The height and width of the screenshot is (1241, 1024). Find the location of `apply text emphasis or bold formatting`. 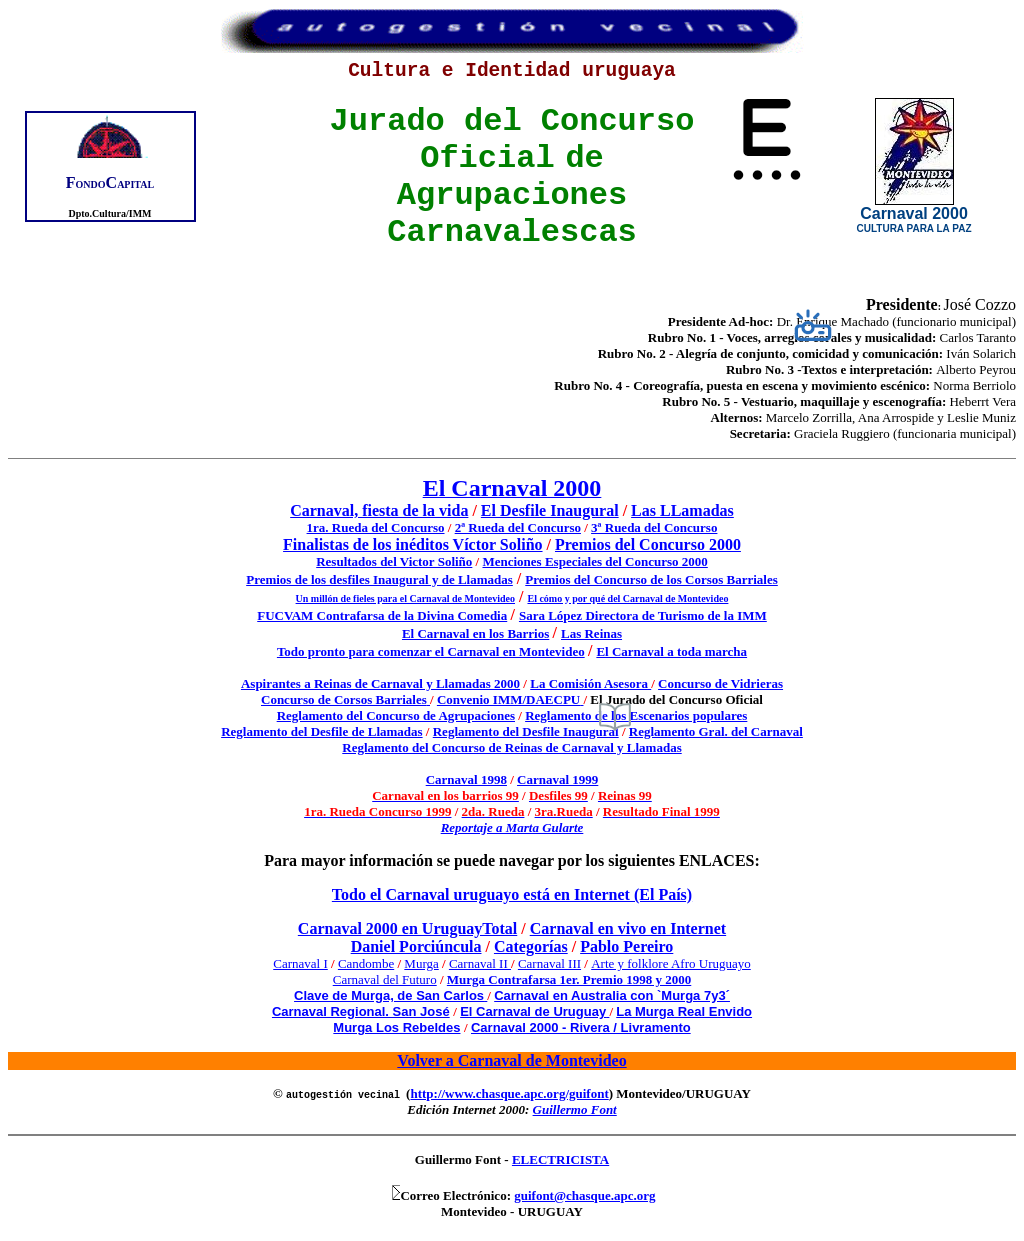

apply text emphasis or bold formatting is located at coordinates (767, 137).